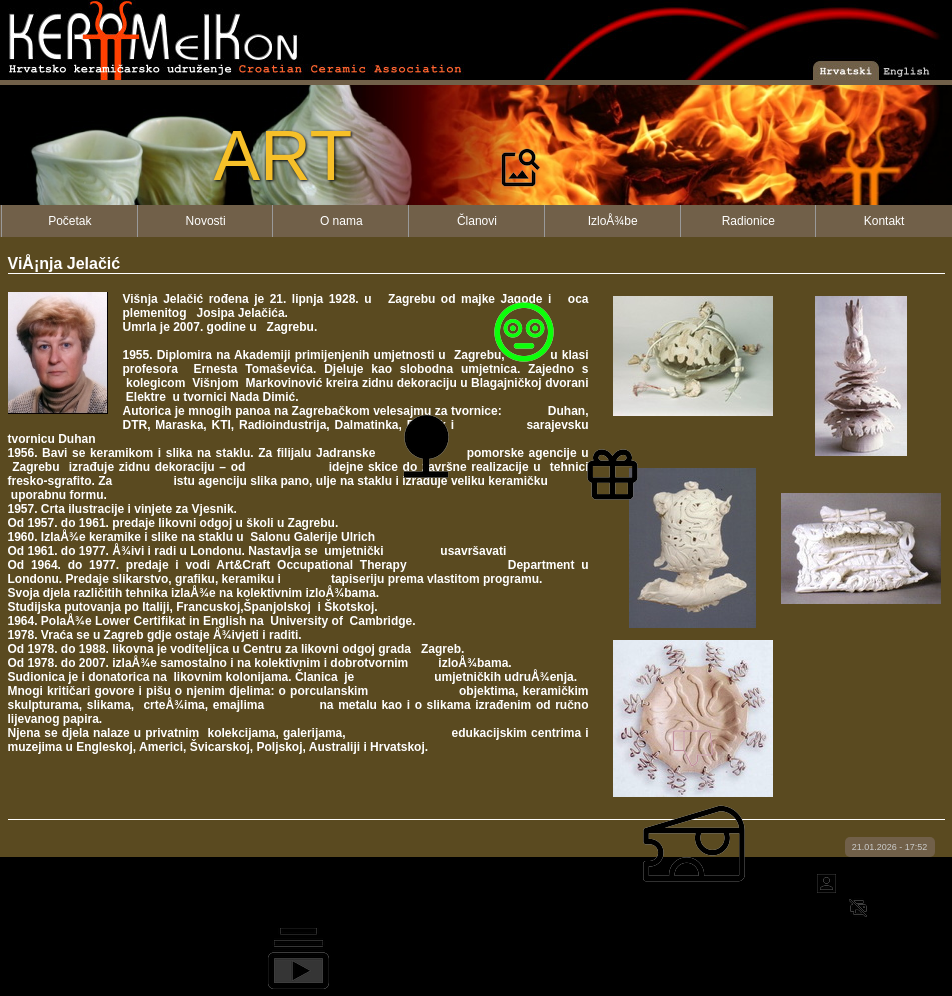  What do you see at coordinates (520, 167) in the screenshot?
I see `search using an image or photo` at bounding box center [520, 167].